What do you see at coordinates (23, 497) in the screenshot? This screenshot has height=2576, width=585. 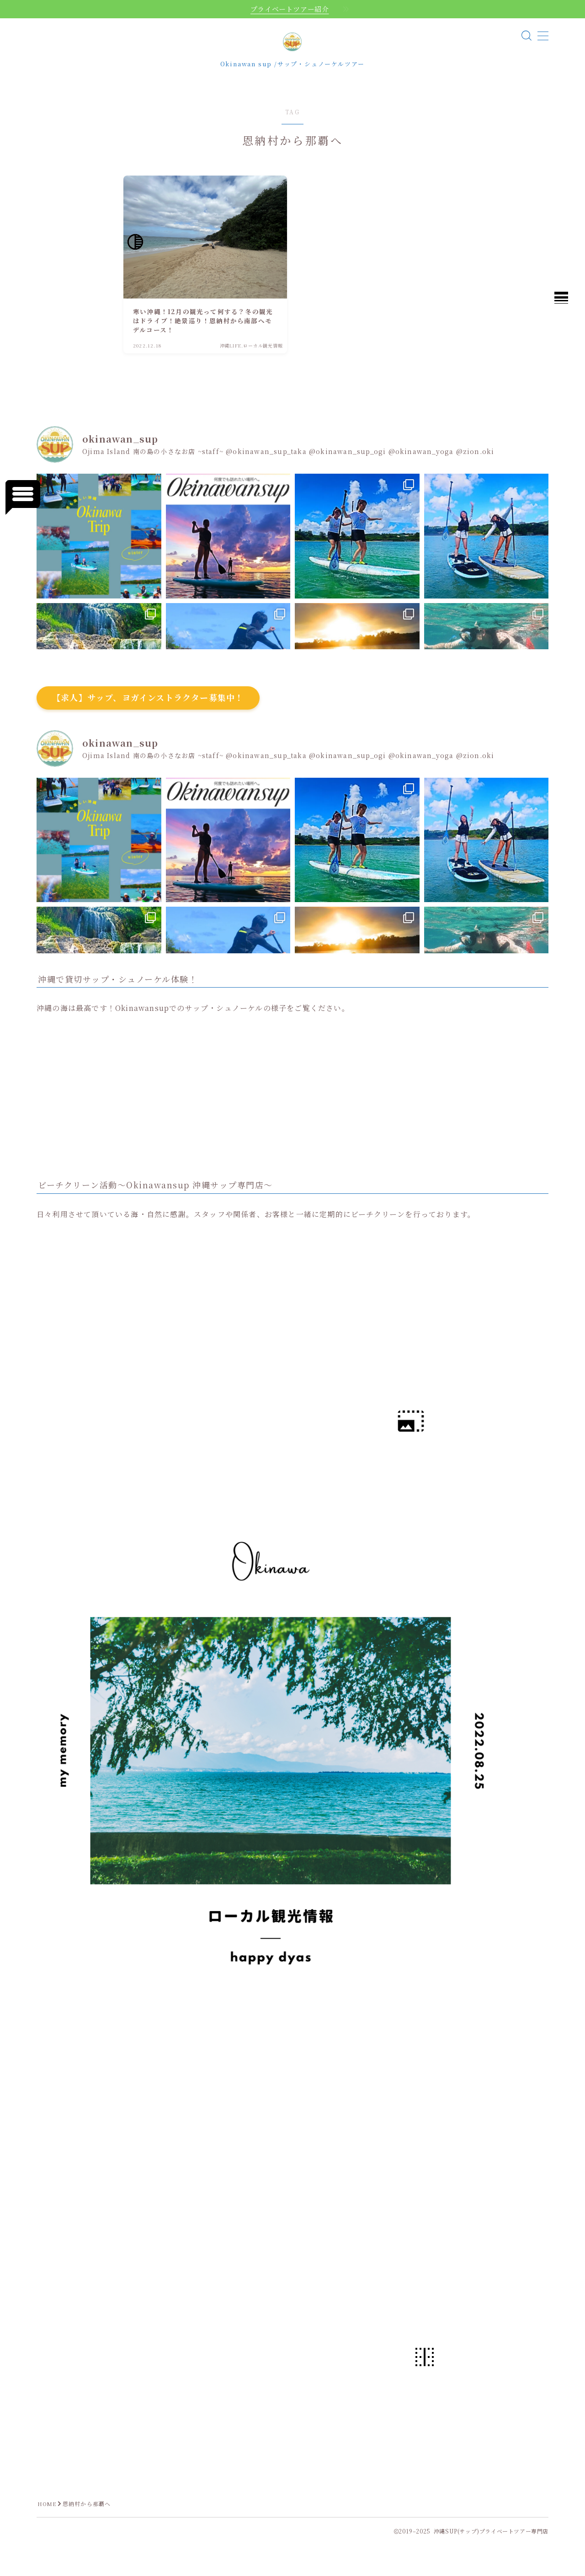 I see `open messaging or chat` at bounding box center [23, 497].